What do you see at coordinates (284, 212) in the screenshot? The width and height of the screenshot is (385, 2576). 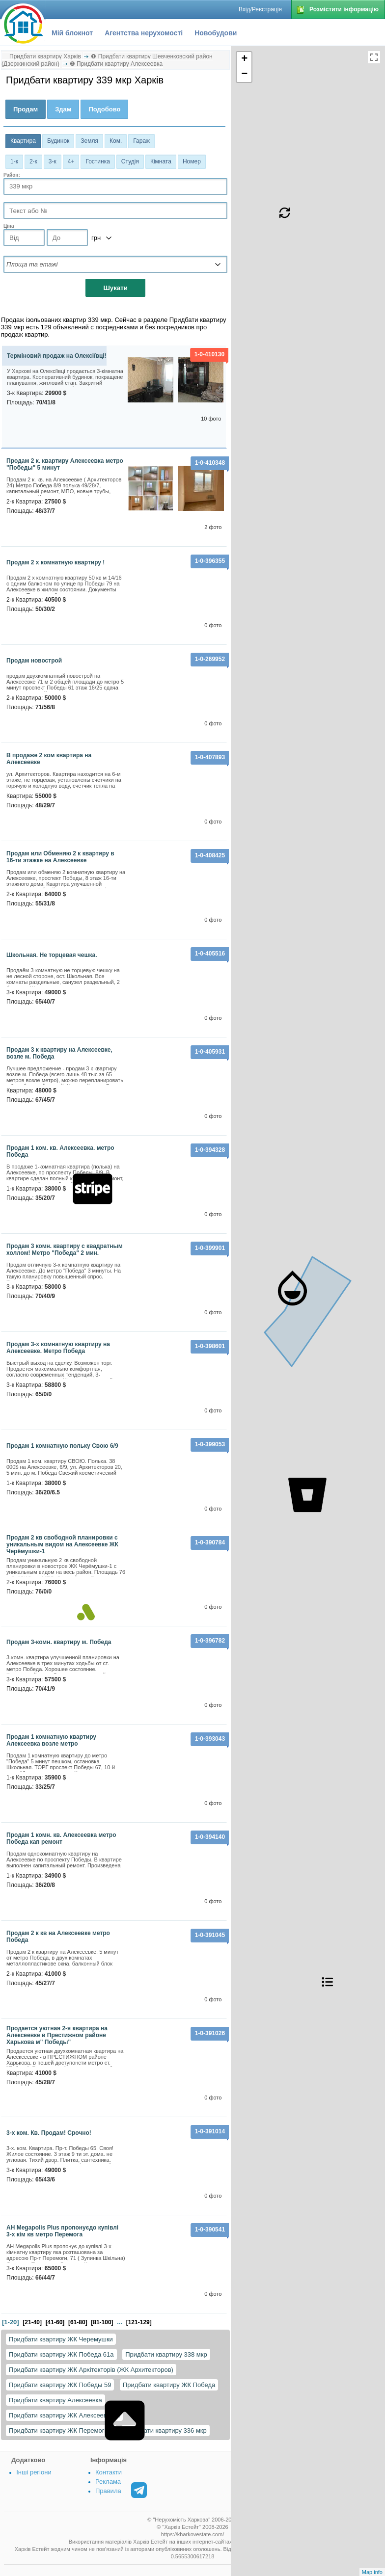 I see `sync data across devices` at bounding box center [284, 212].